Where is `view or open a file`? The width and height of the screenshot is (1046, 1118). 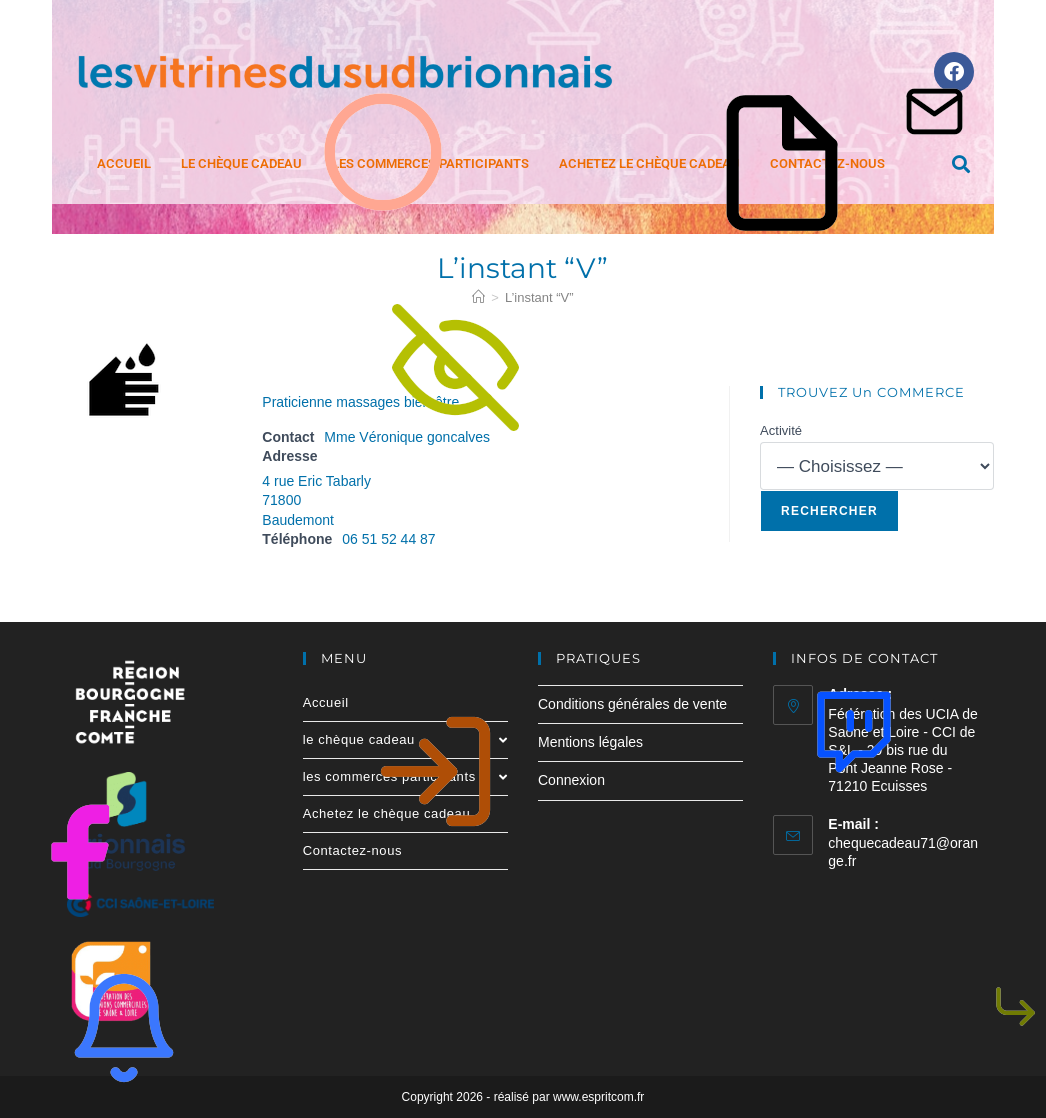 view or open a file is located at coordinates (782, 163).